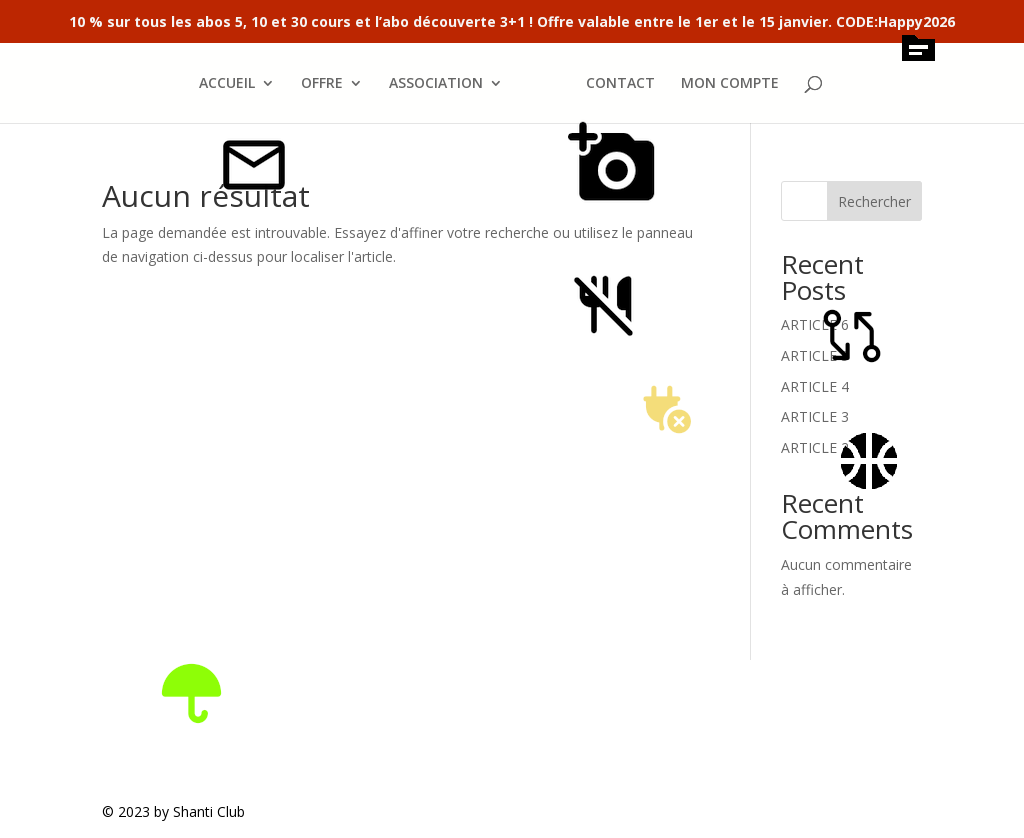  What do you see at coordinates (191, 693) in the screenshot?
I see `view weather protection or rain forecast` at bounding box center [191, 693].